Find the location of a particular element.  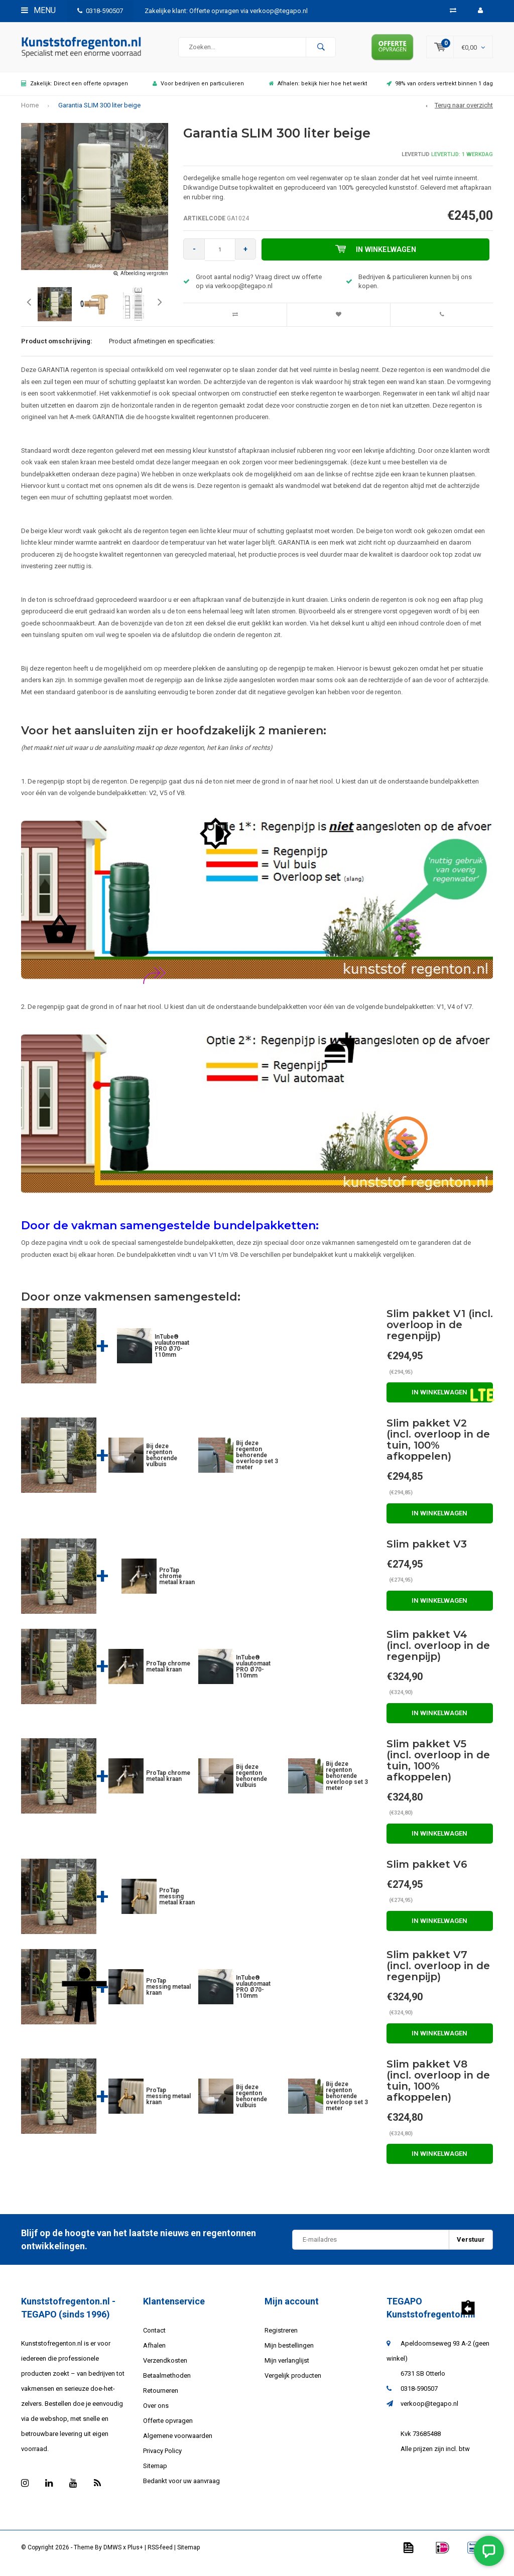

indicates LTE cellular network connection is located at coordinates (482, 1395).